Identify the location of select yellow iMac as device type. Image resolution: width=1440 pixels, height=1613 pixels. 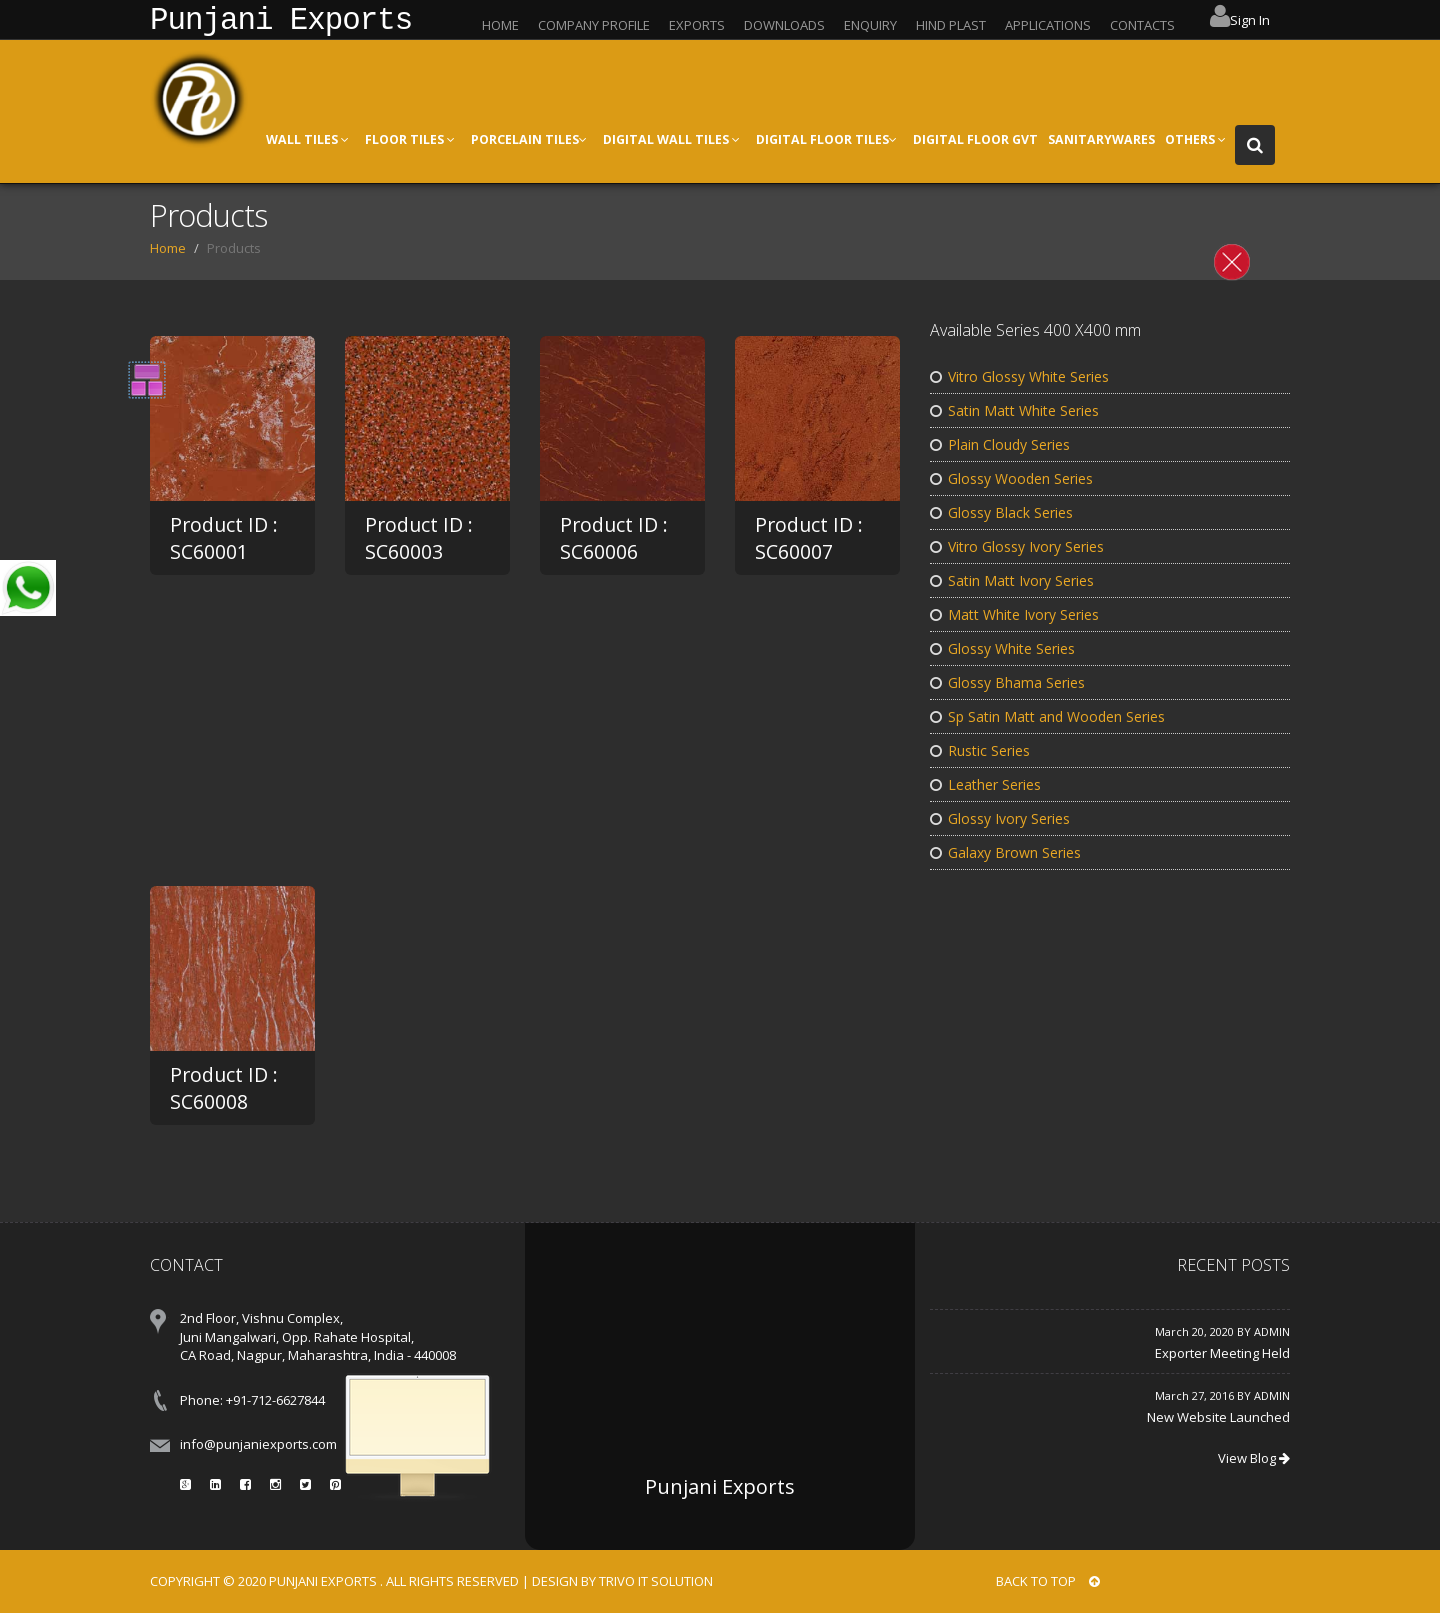
(417, 1433).